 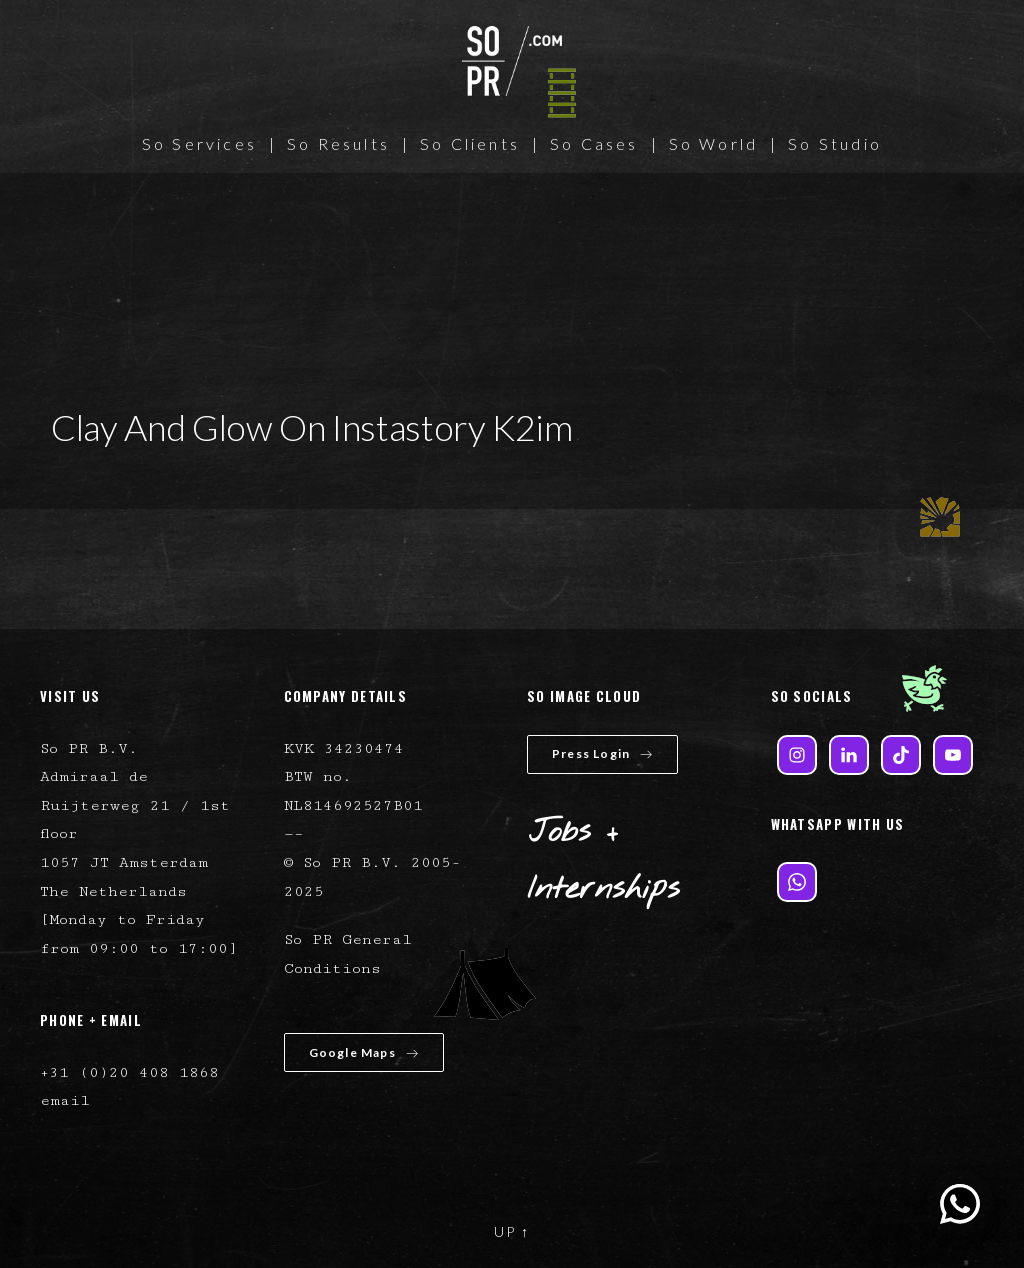 I want to click on access camping or outdoor activity features, so click(x=485, y=984).